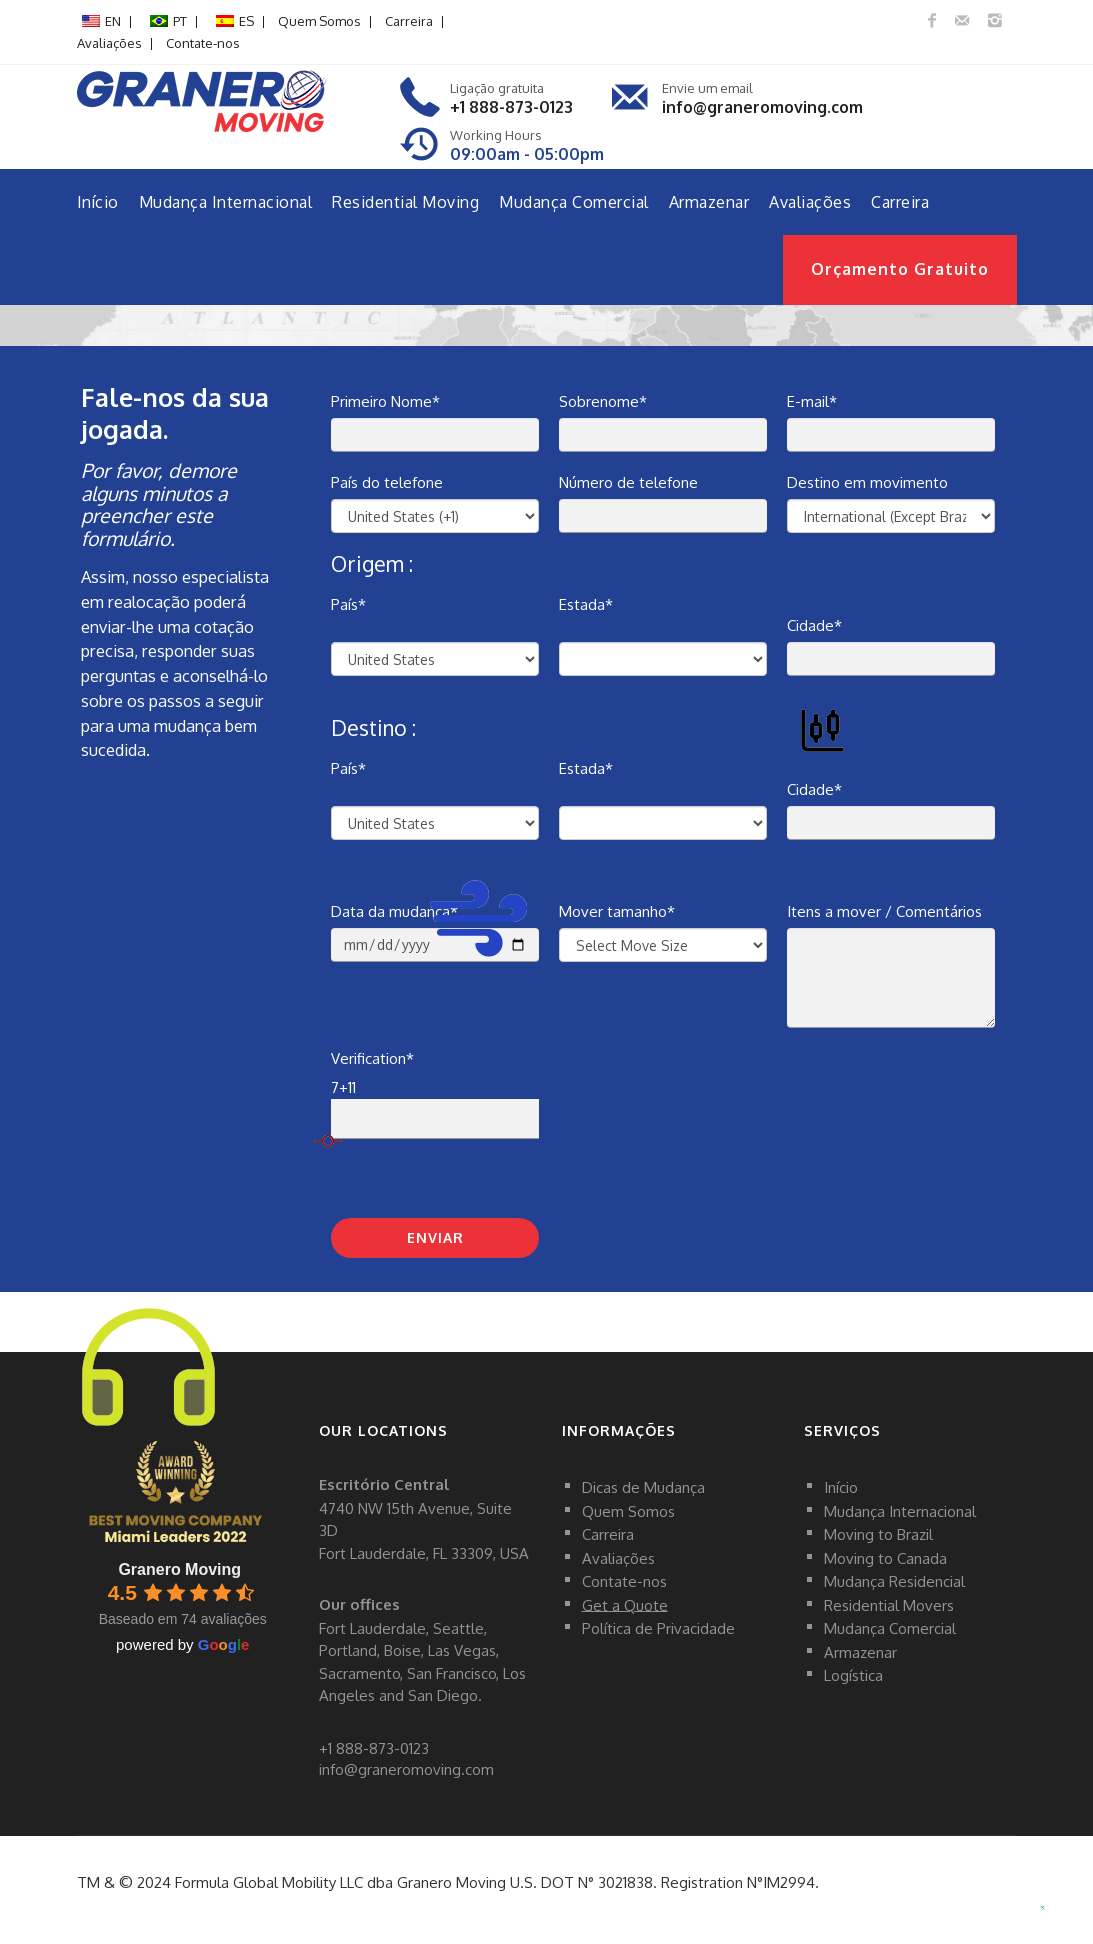  I want to click on view candlestick chart for stock or crypto trading, so click(822, 730).